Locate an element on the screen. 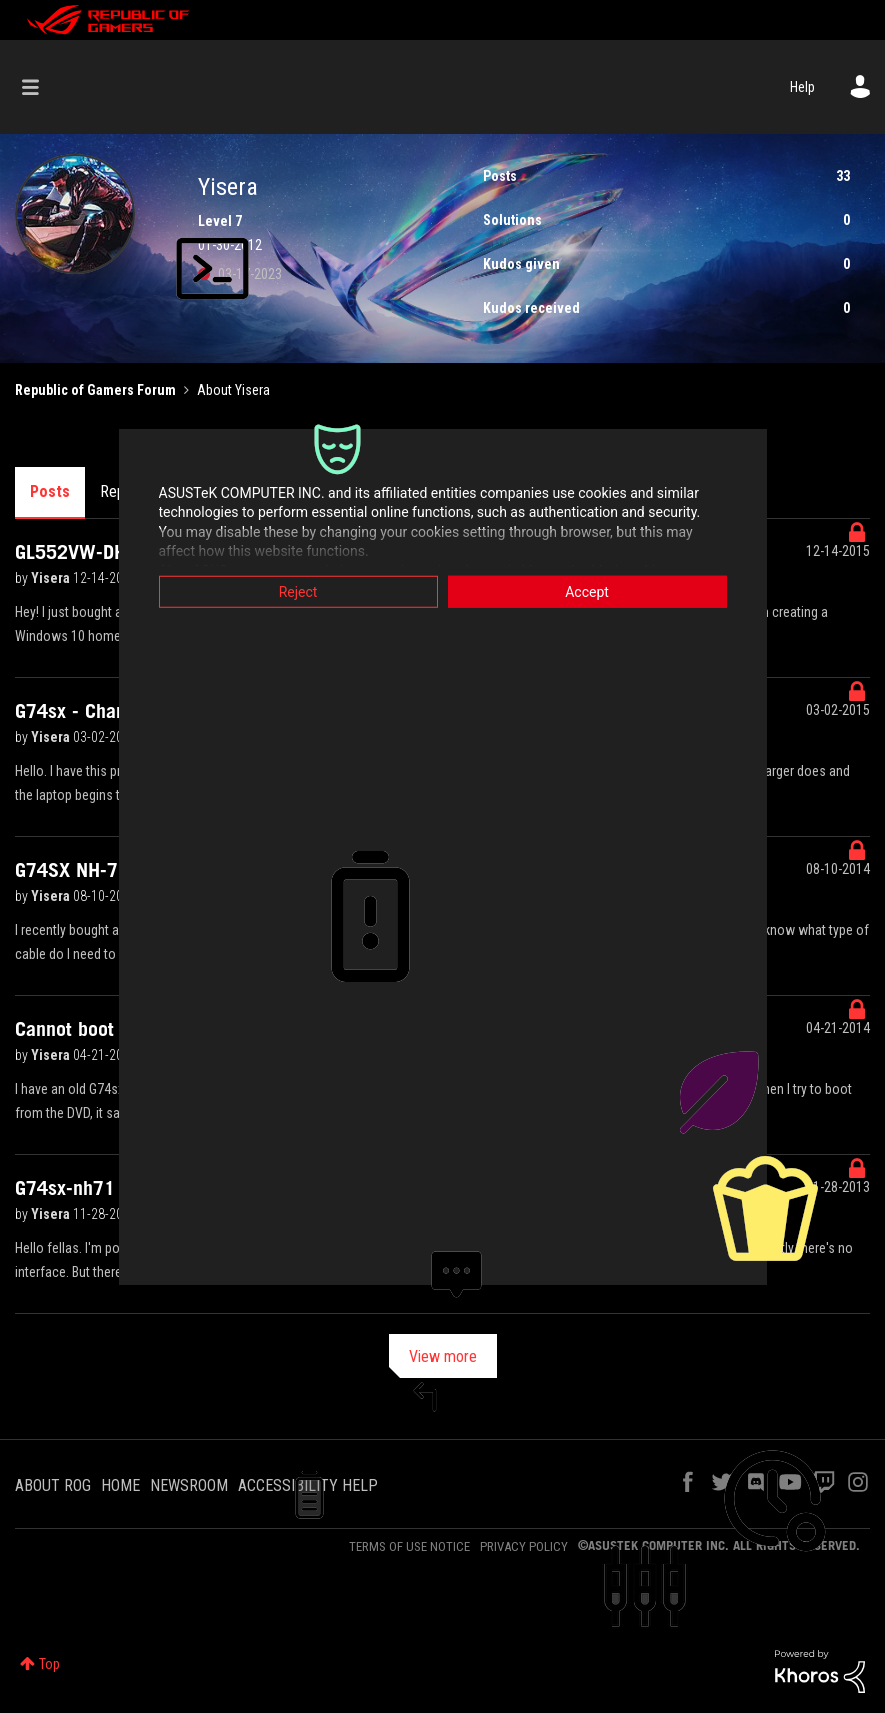 The width and height of the screenshot is (885, 1713). configure audio or video input connections is located at coordinates (645, 1586).